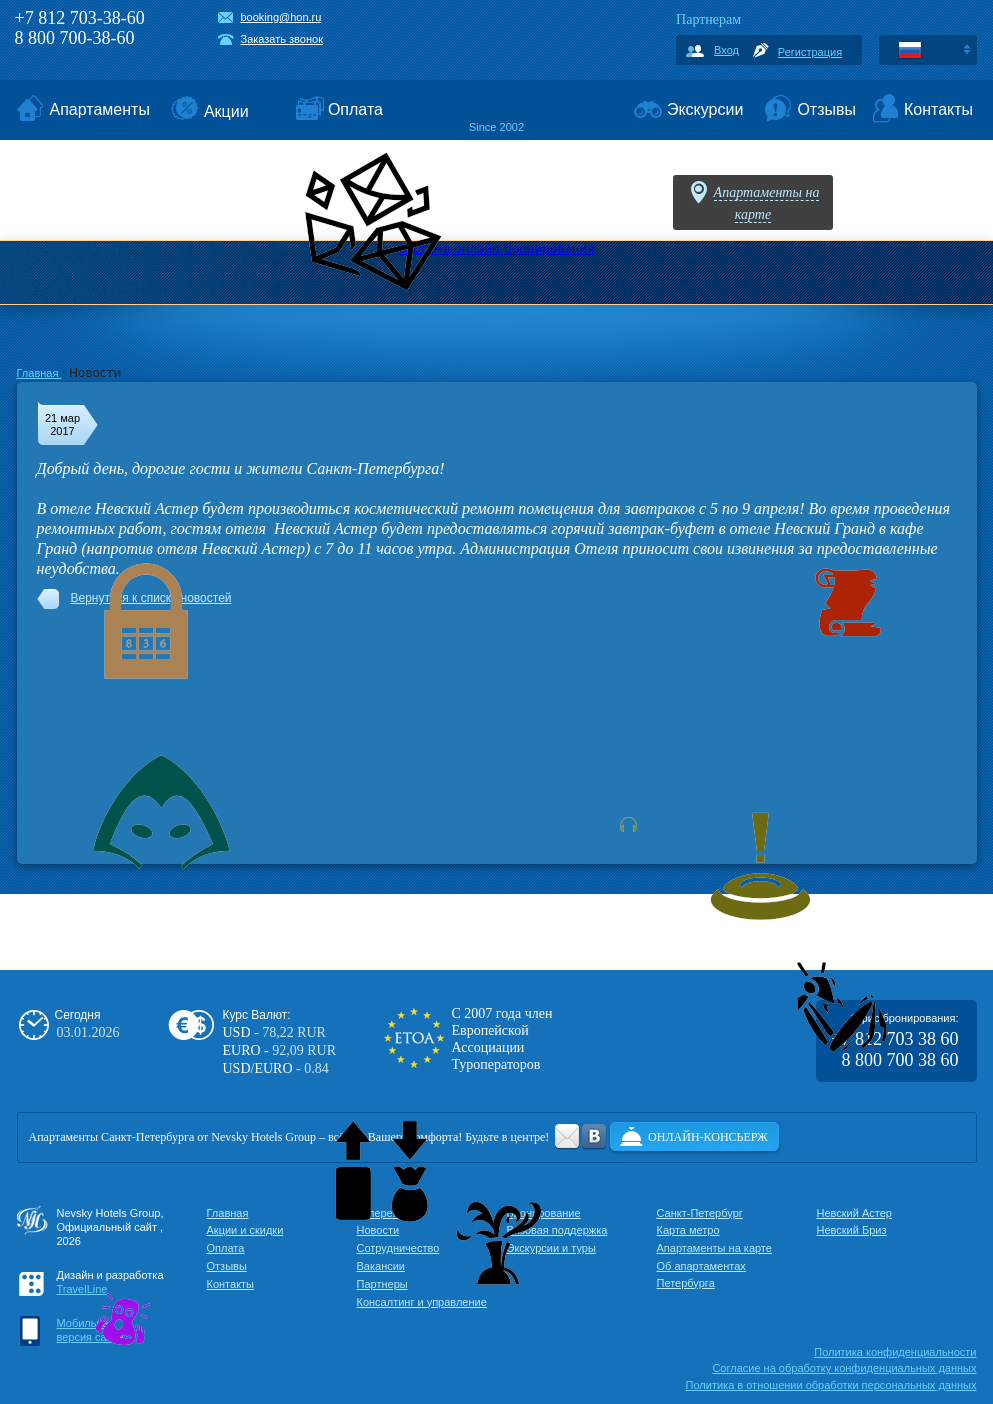  I want to click on select hooded character or rogue class, so click(161, 819).